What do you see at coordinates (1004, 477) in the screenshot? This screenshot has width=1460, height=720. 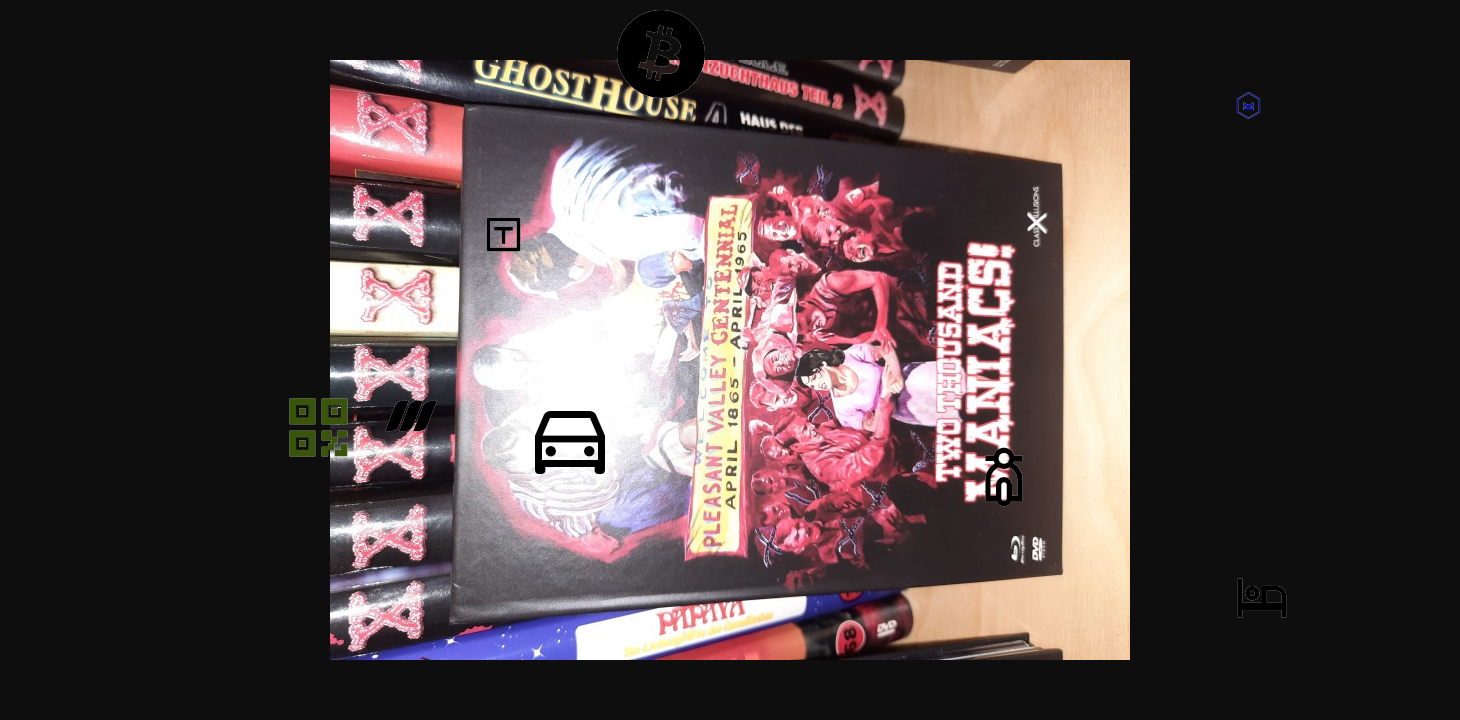 I see `select e-bike as transportation mode` at bounding box center [1004, 477].